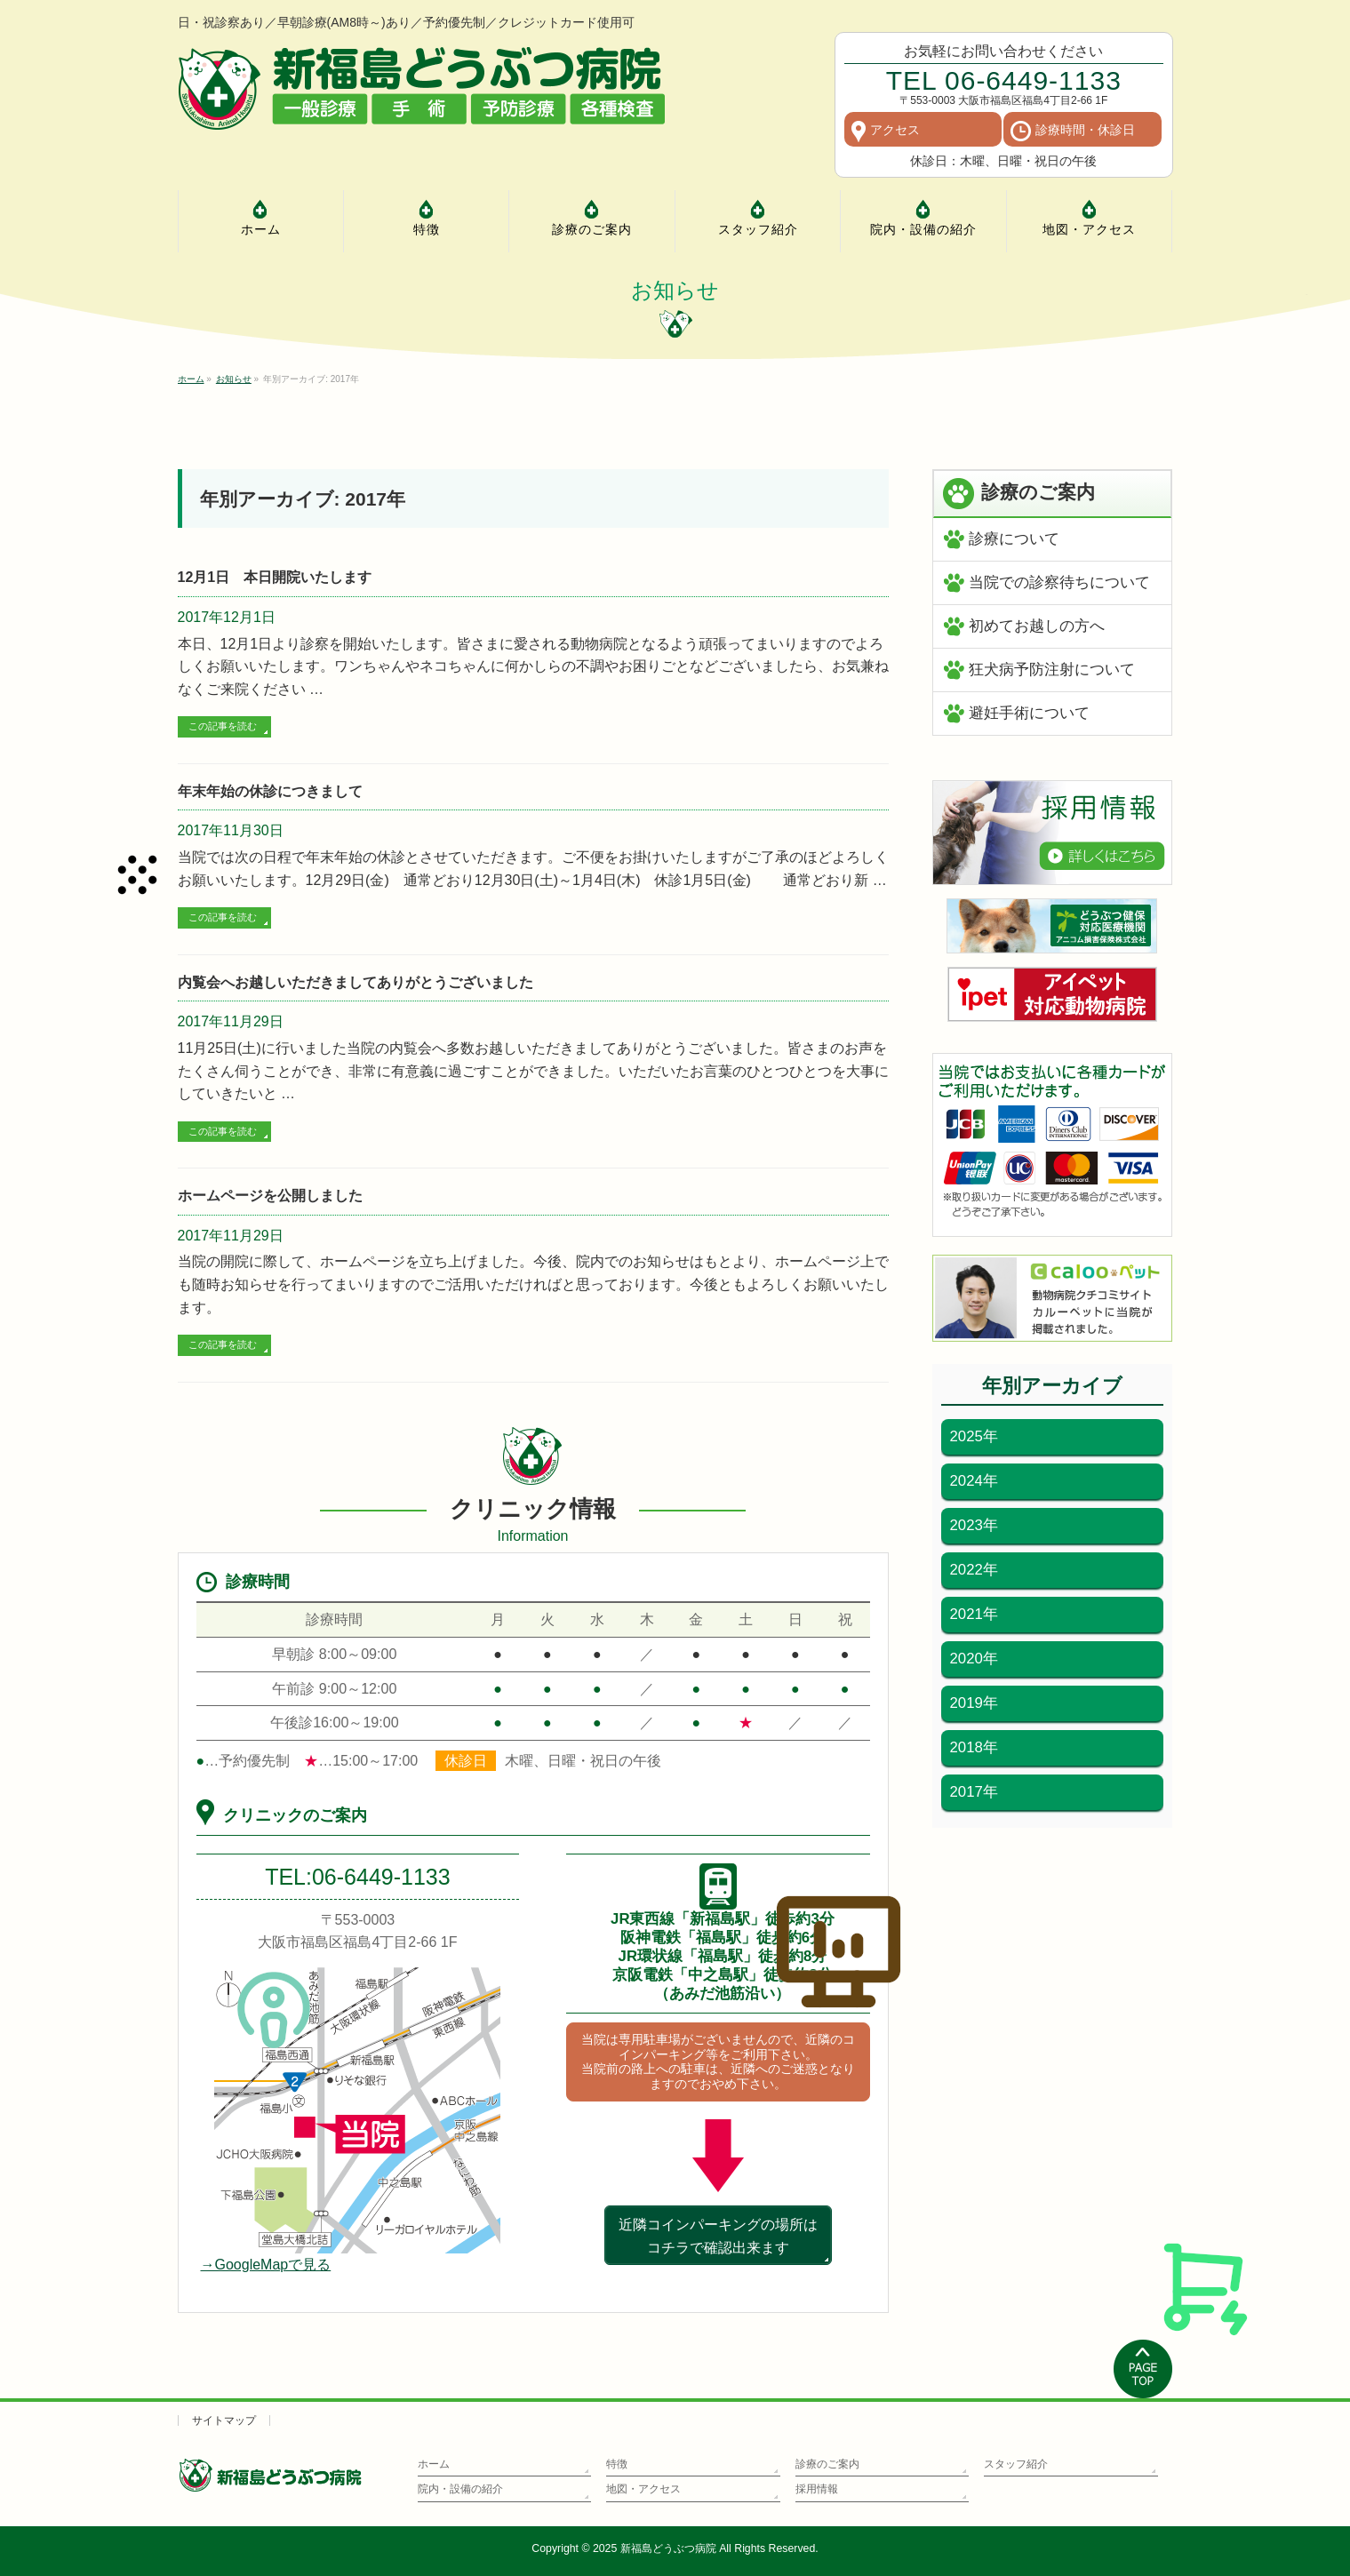  Describe the element at coordinates (1203, 2287) in the screenshot. I see `quick checkout or express purchase` at that location.